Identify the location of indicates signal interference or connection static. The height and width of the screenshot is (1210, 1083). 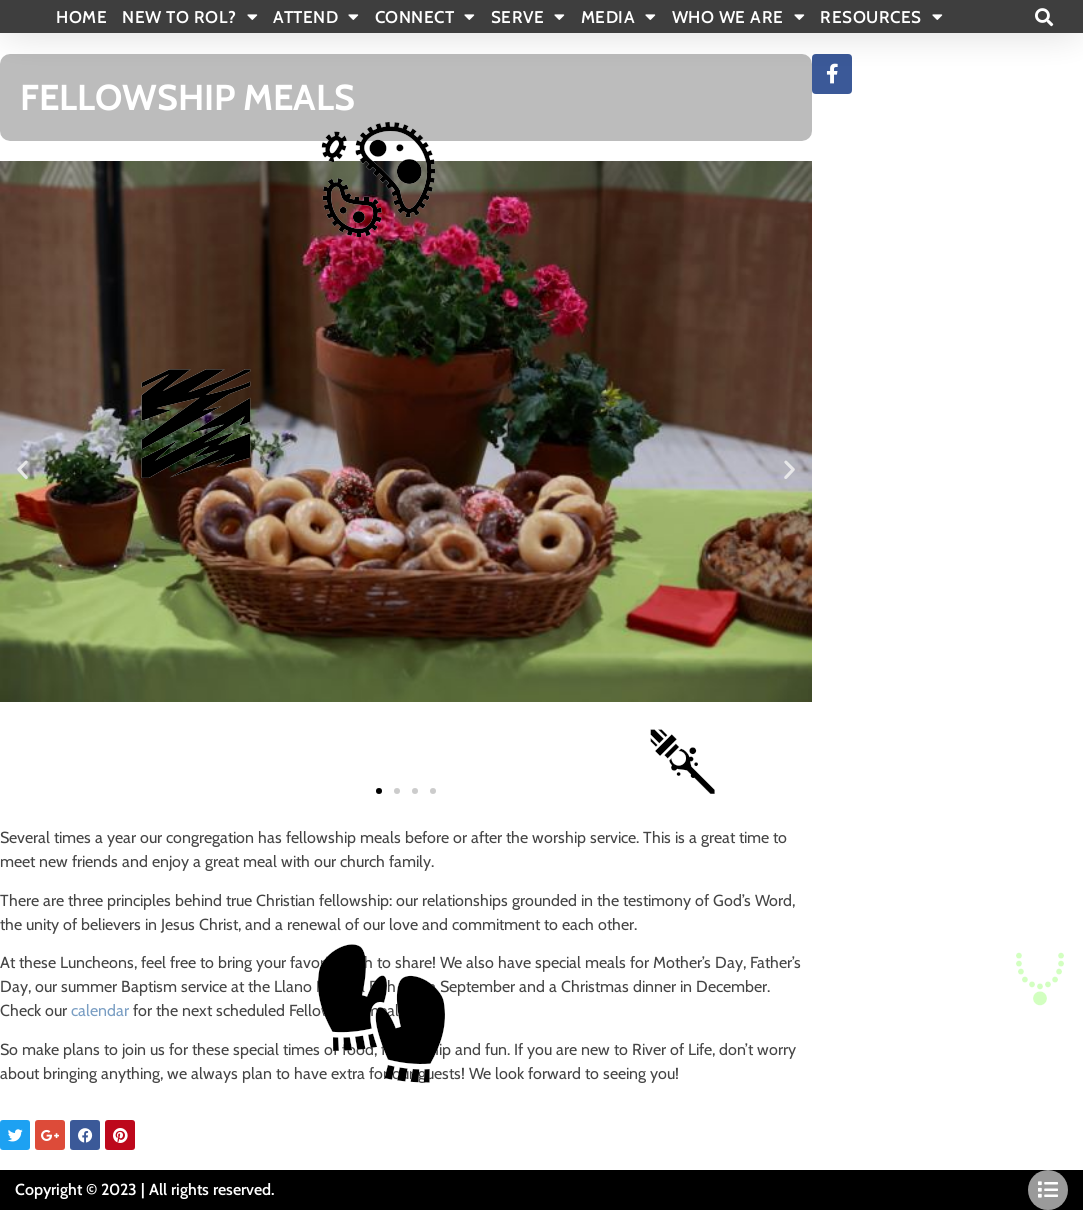
(195, 423).